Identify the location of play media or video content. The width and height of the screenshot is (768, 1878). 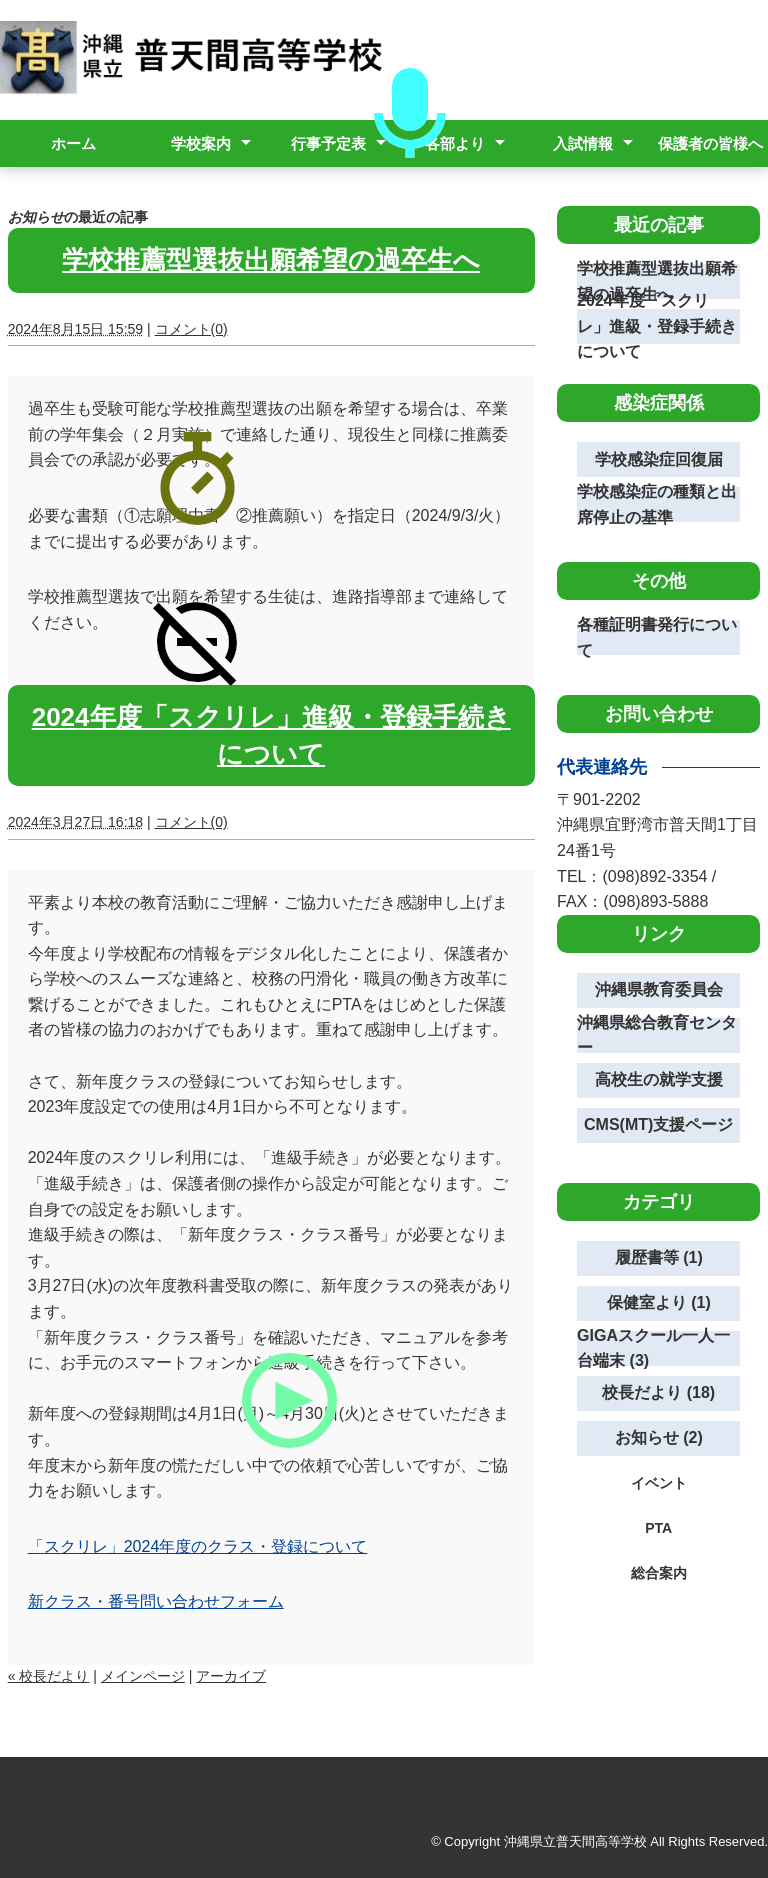
(289, 1400).